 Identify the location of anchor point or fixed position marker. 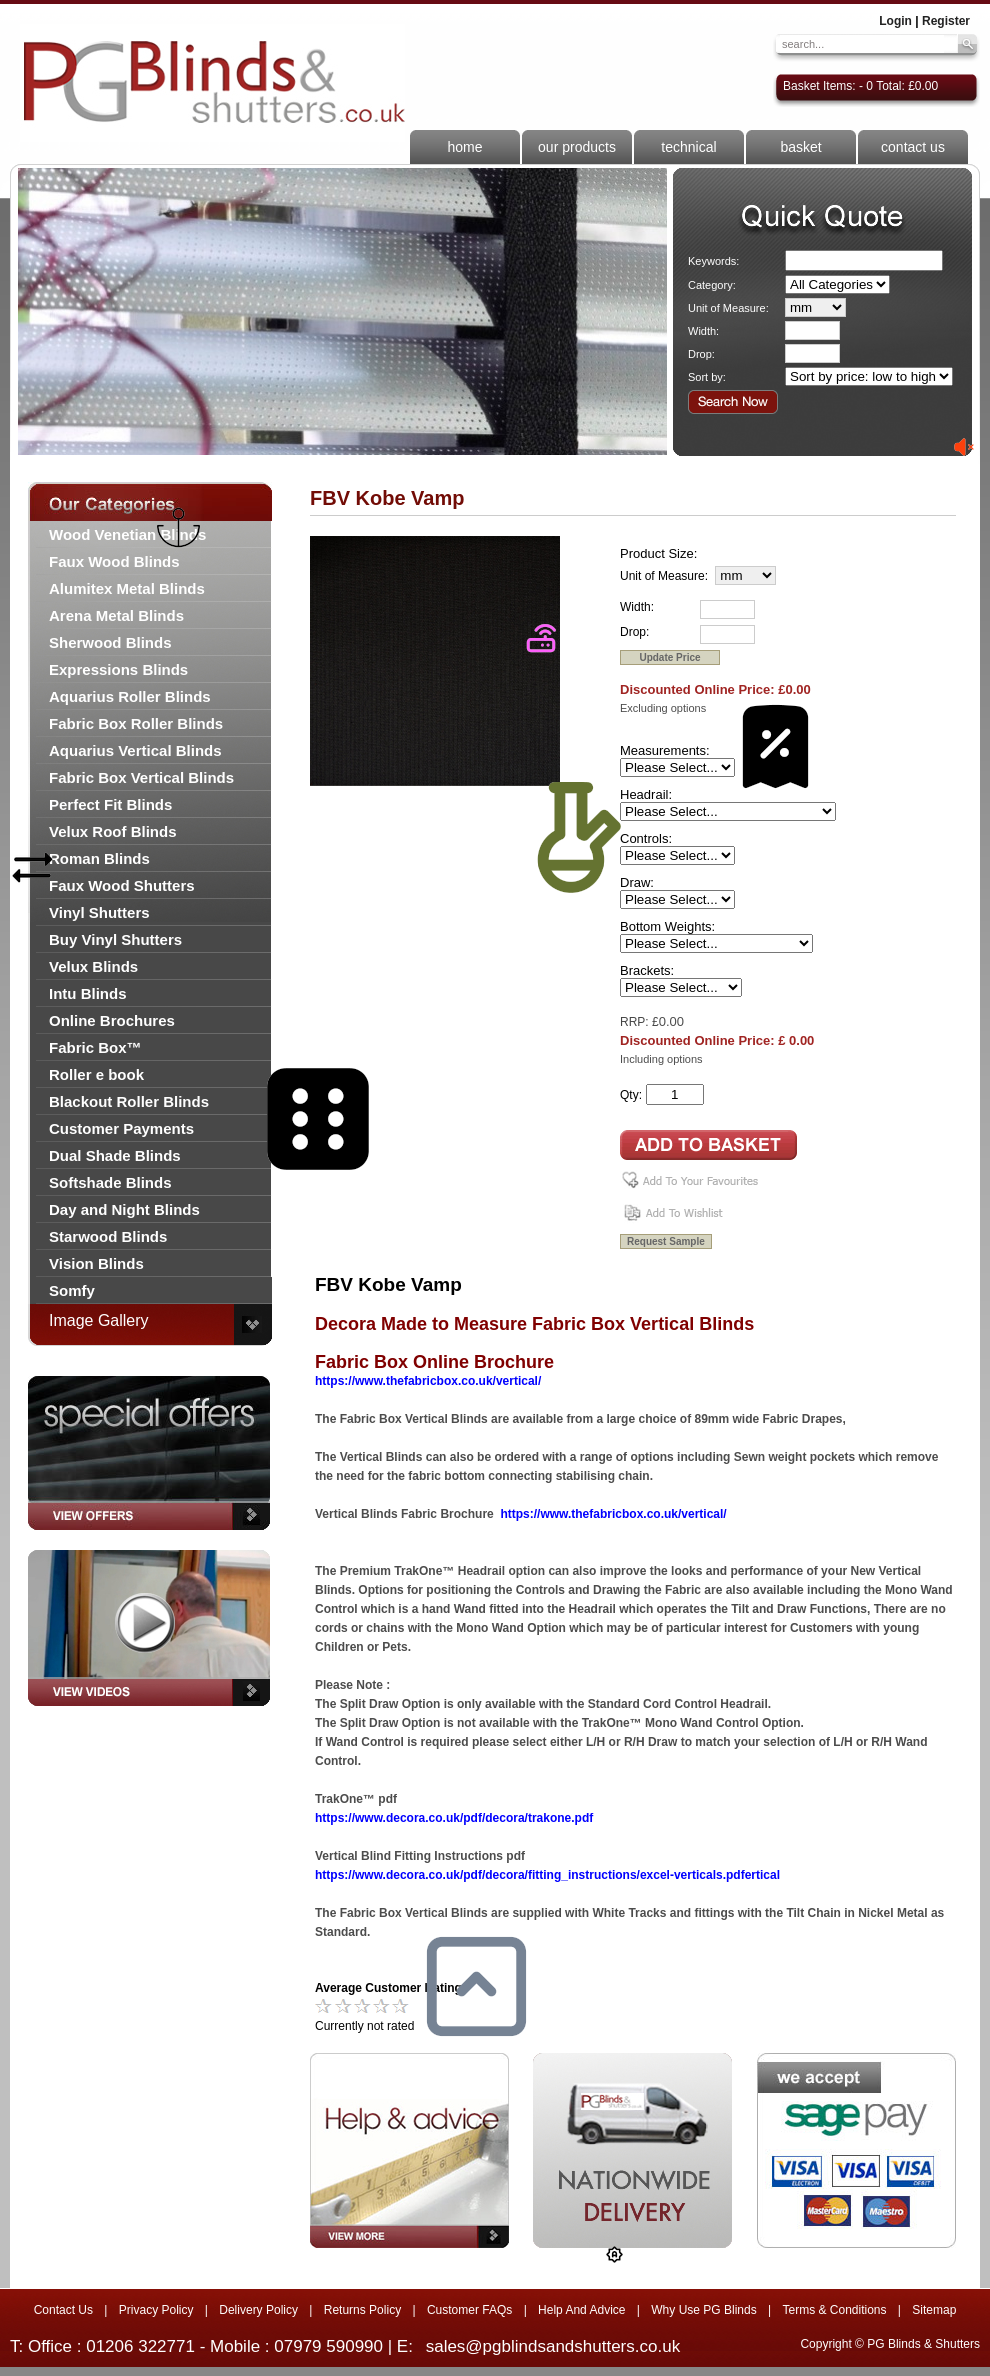
(178, 527).